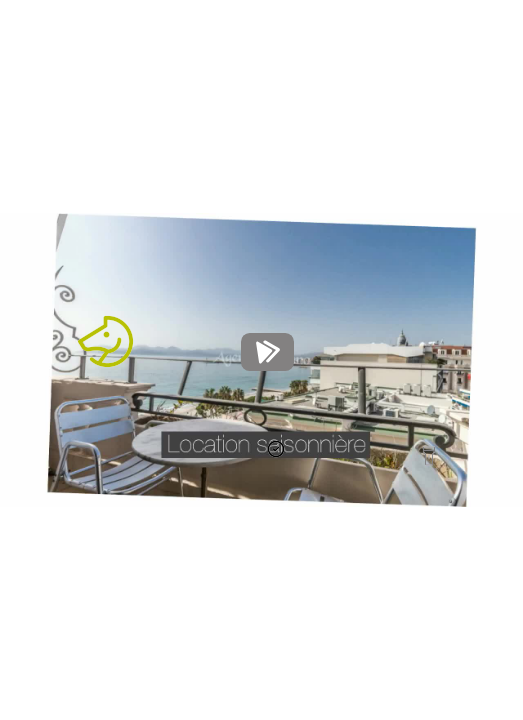  What do you see at coordinates (429, 456) in the screenshot?
I see `toggle flashlight on or off` at bounding box center [429, 456].